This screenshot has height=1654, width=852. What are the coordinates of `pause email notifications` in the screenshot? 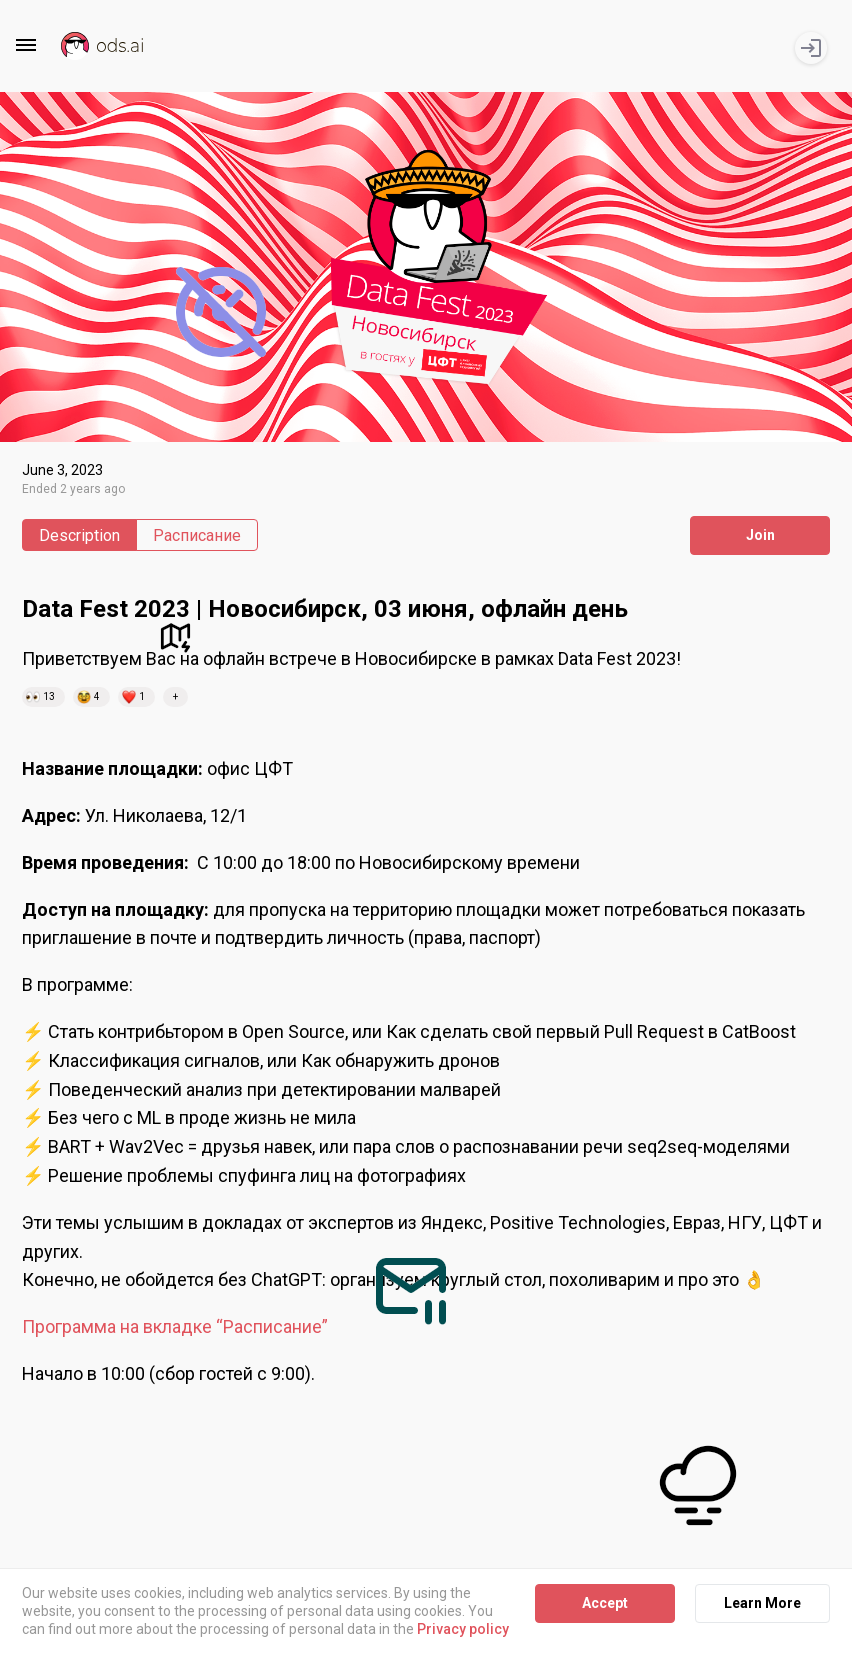 It's located at (411, 1286).